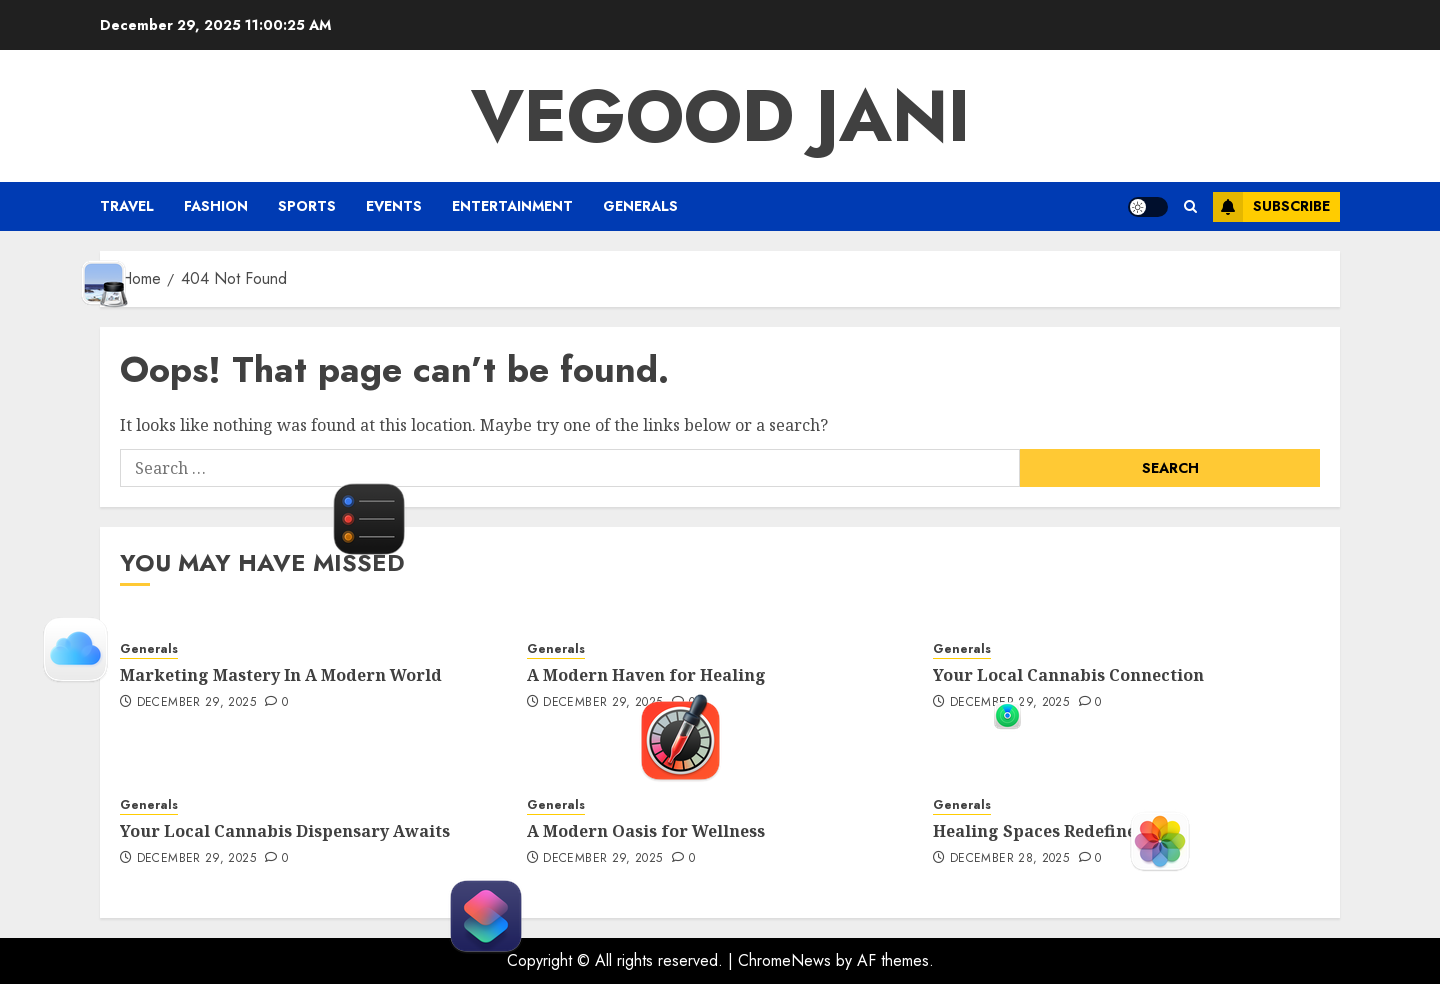 The image size is (1440, 984). I want to click on open the Find My app to locate devices or people, so click(1007, 715).